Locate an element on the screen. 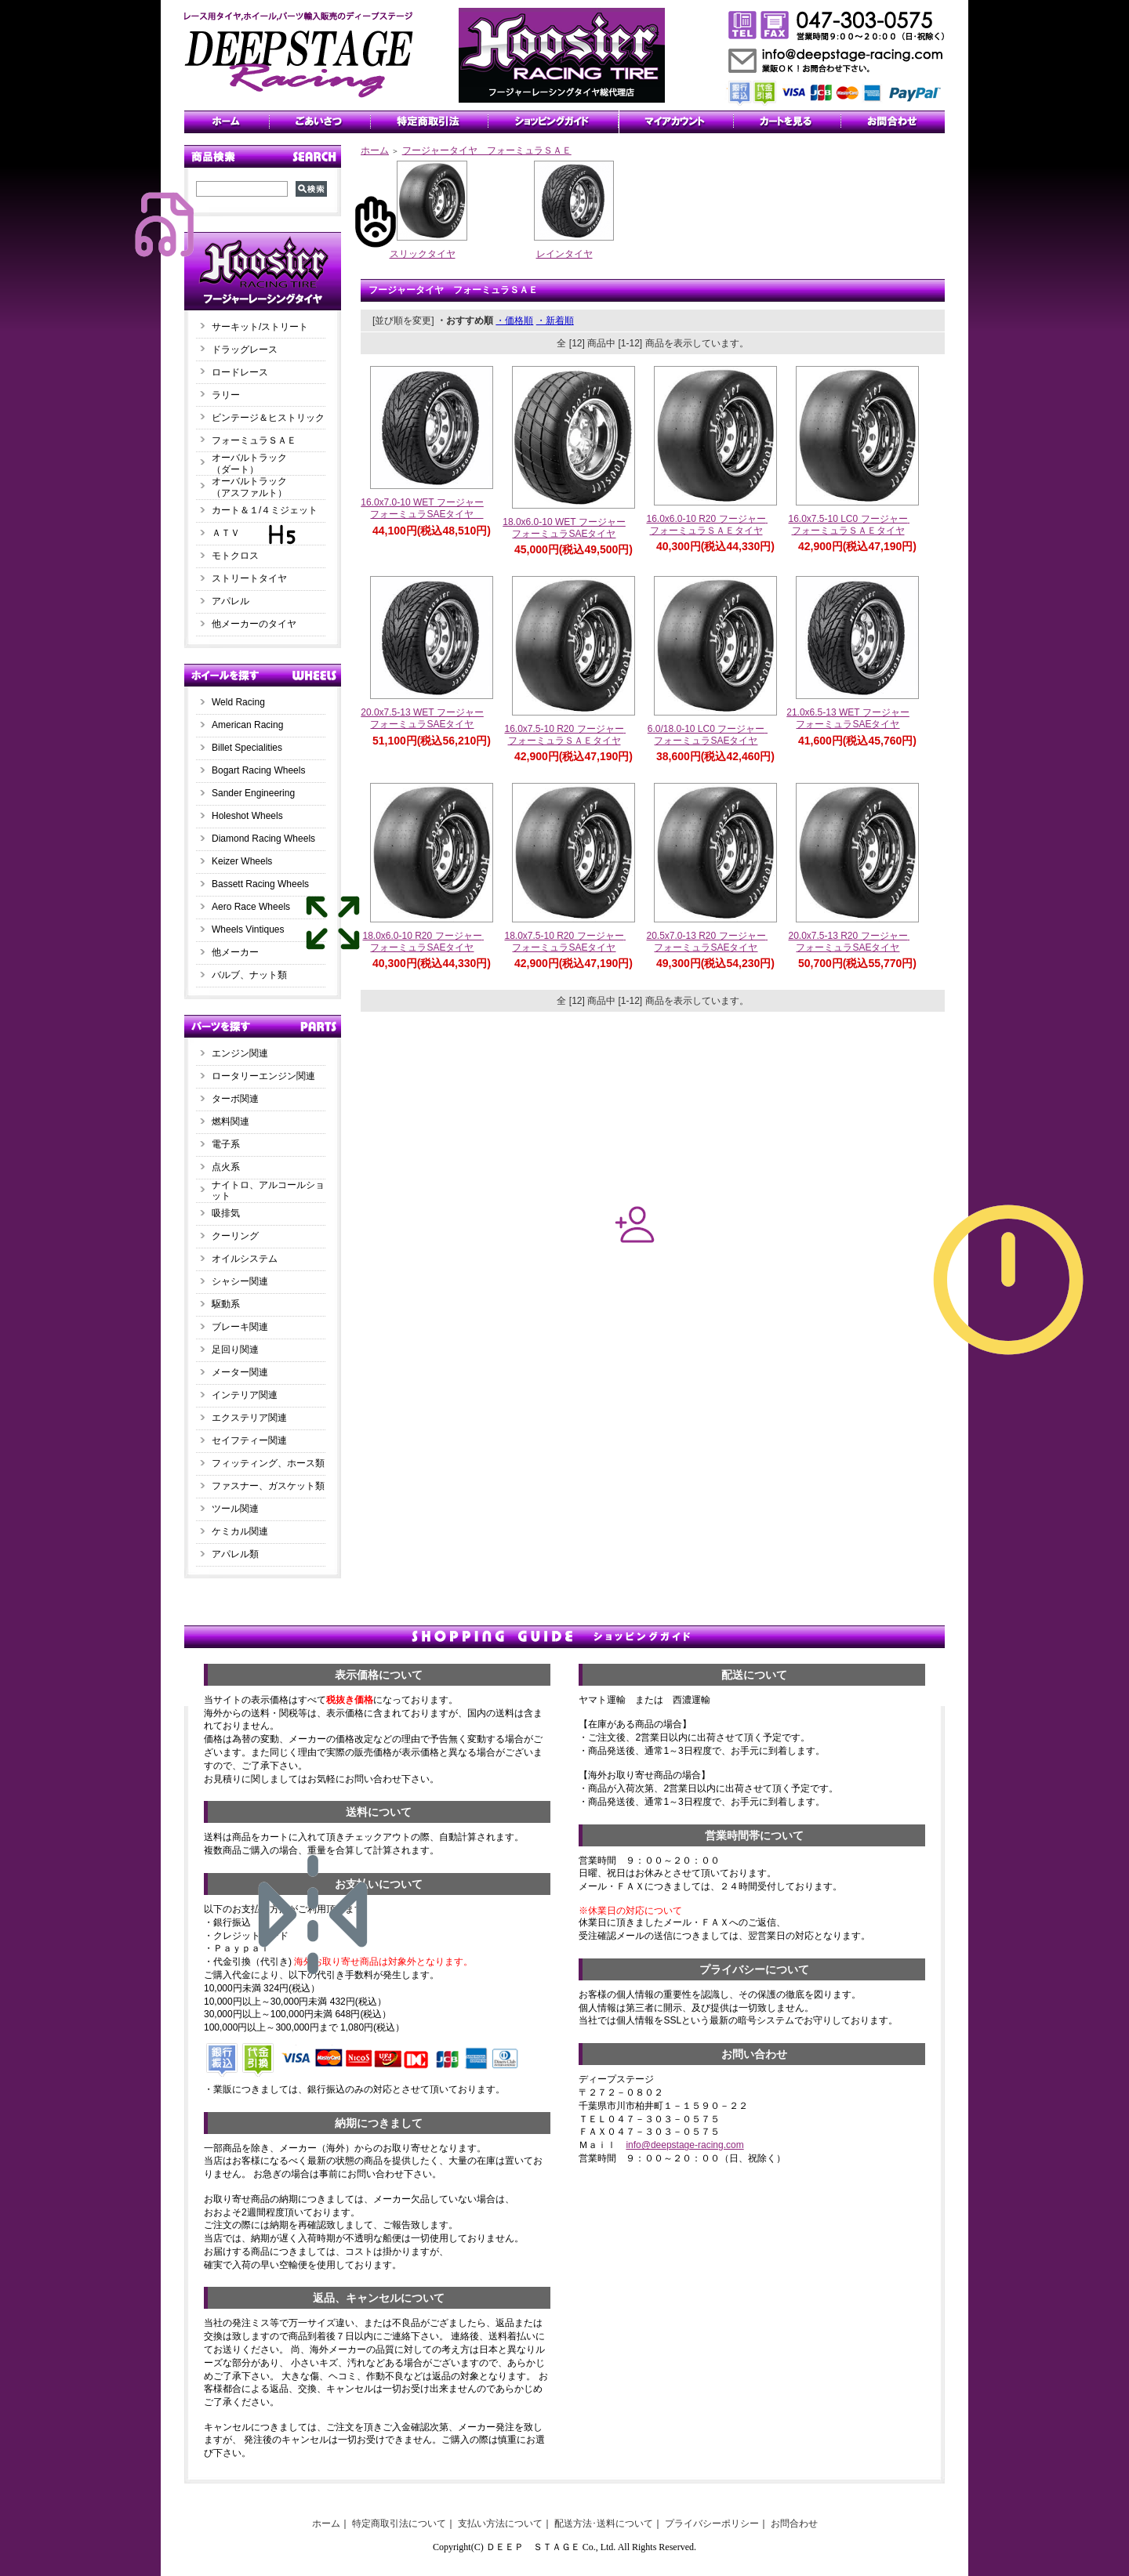 The height and width of the screenshot is (2576, 1129). format text as heading level 5 is located at coordinates (281, 534).